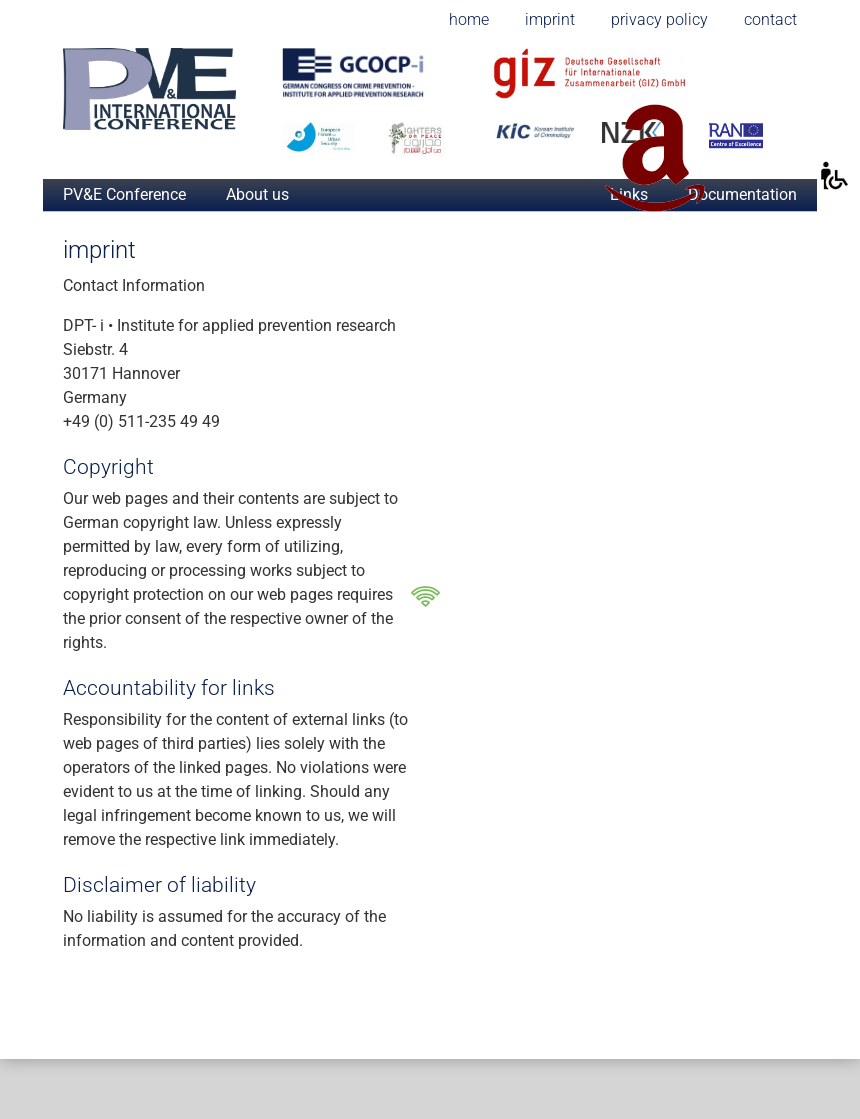 This screenshot has width=860, height=1119. What do you see at coordinates (833, 175) in the screenshot?
I see `wheelchair pickup location` at bounding box center [833, 175].